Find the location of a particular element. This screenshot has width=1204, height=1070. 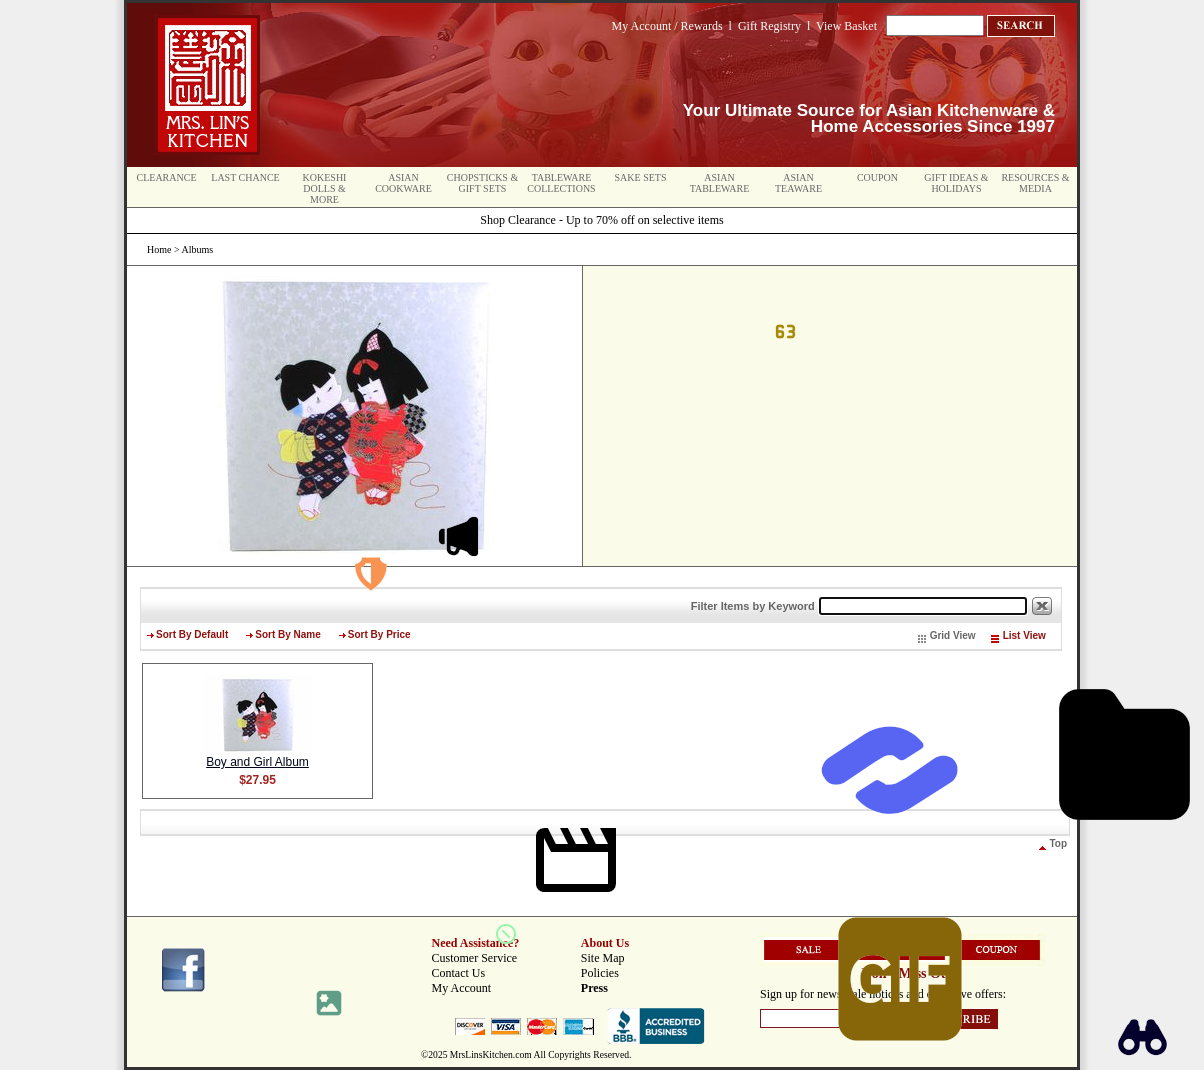

indicates a discord partnered server owner is located at coordinates (890, 770).